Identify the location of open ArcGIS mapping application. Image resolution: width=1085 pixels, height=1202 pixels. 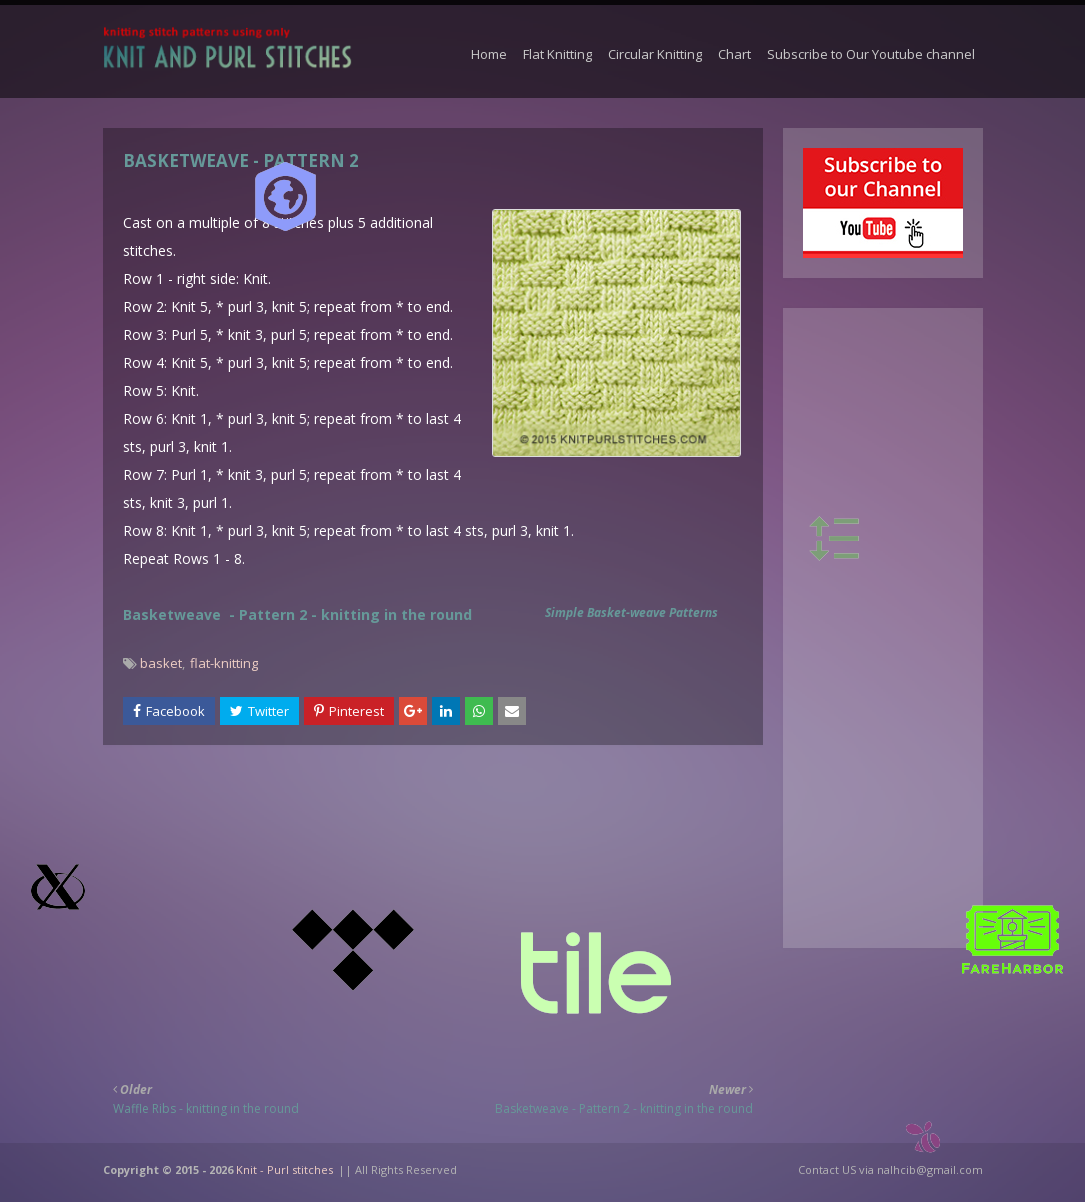
(285, 196).